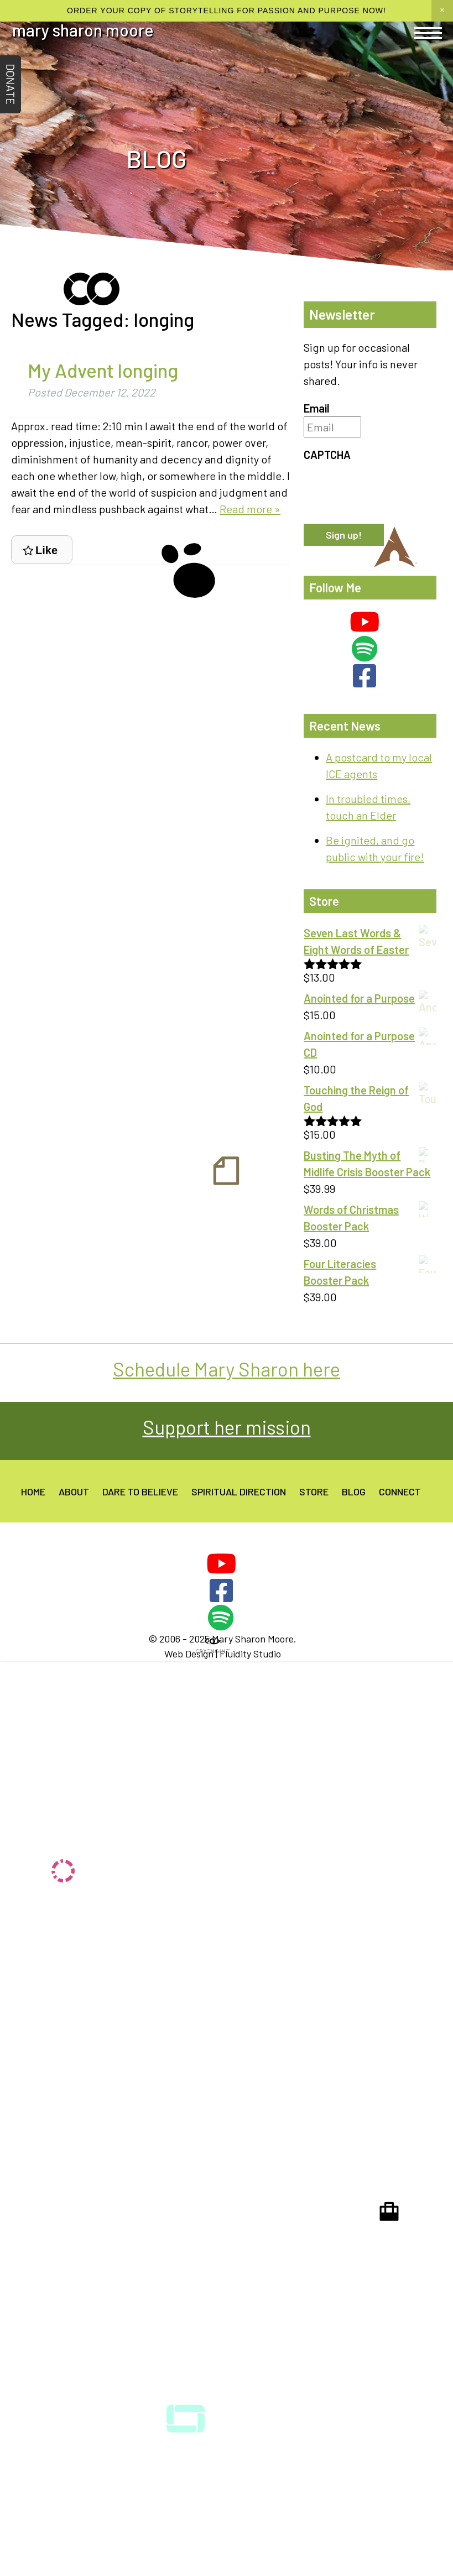 The height and width of the screenshot is (2576, 453). What do you see at coordinates (213, 1645) in the screenshot?
I see `visit the CryEngine website or documentation` at bounding box center [213, 1645].